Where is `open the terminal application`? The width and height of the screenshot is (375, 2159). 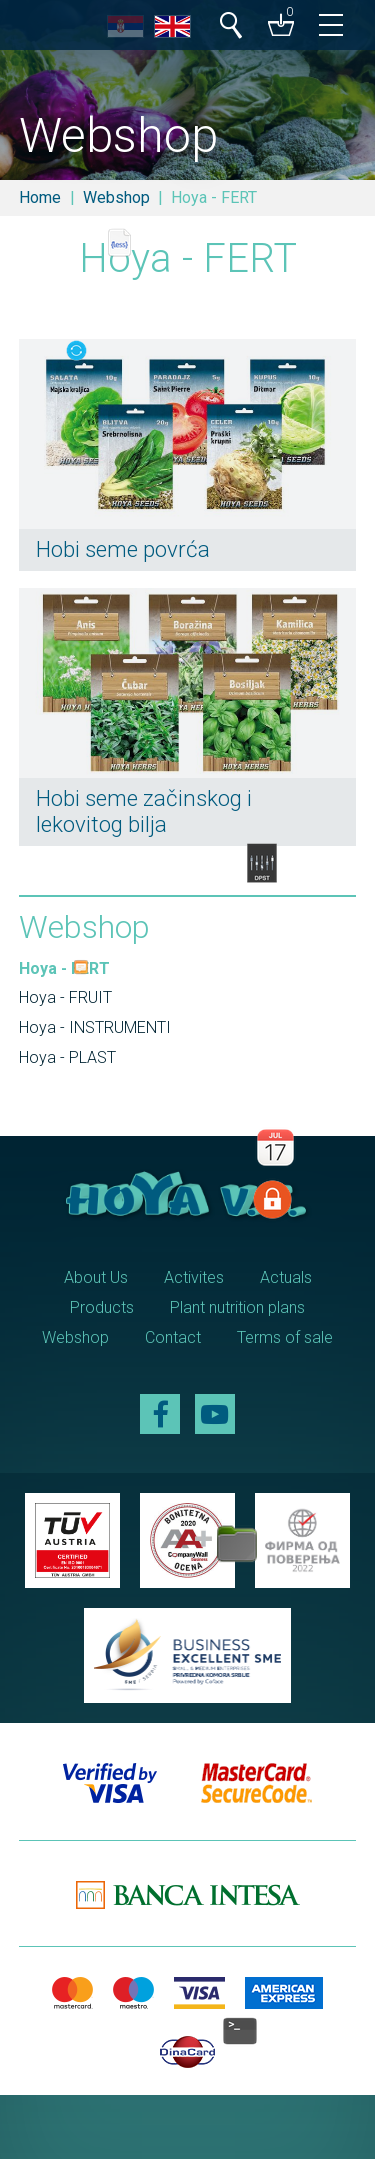 open the terminal application is located at coordinates (240, 2031).